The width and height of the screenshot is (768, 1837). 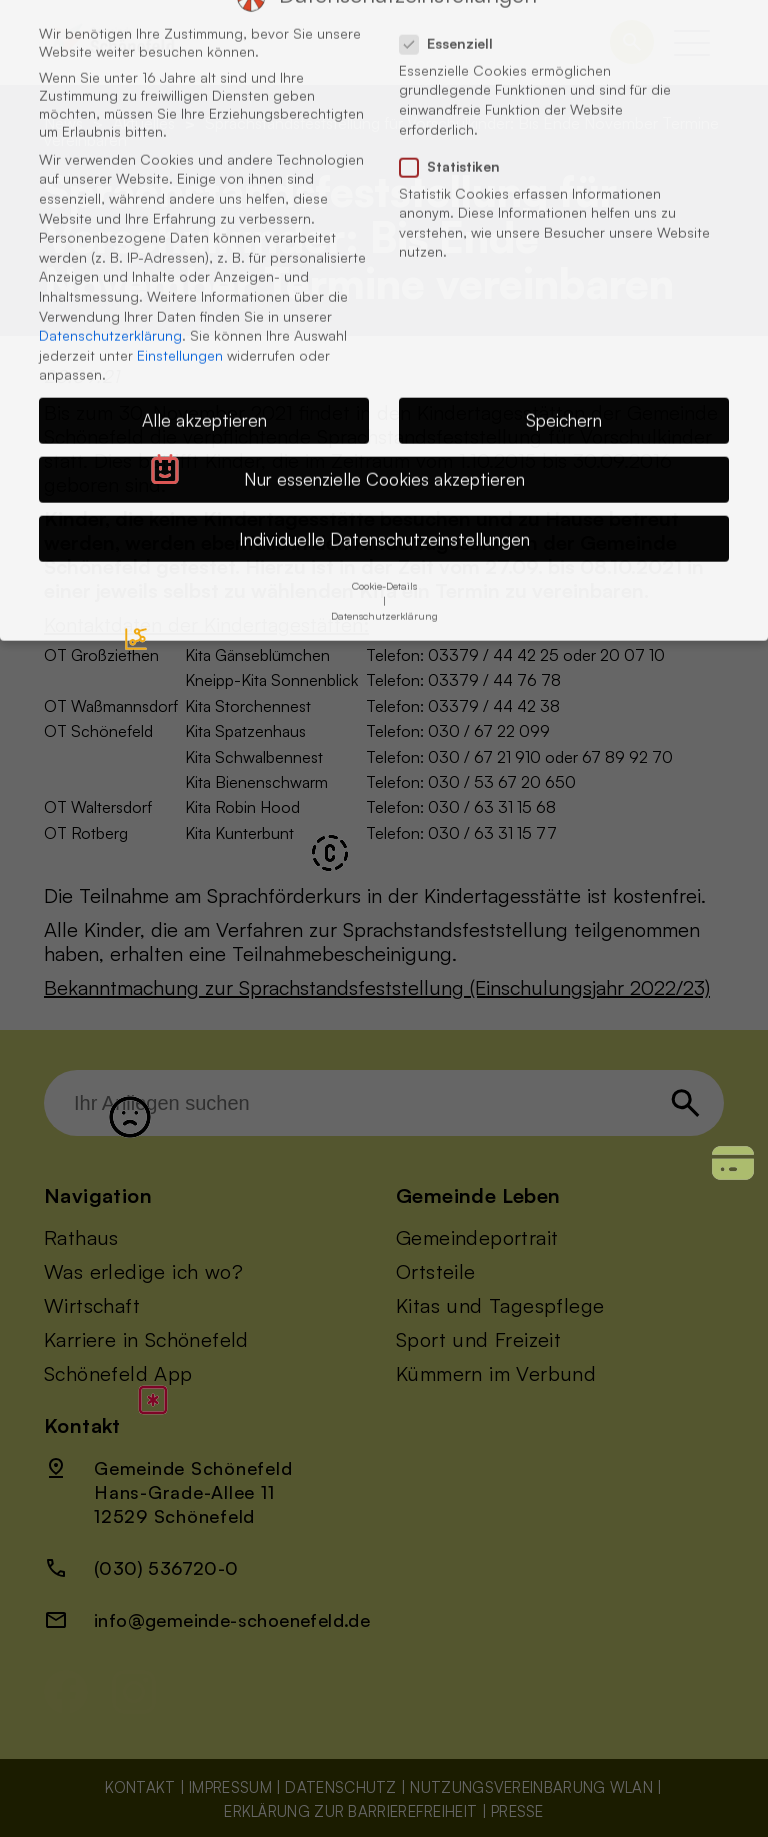 I want to click on access AI assistant or chatbot, so click(x=165, y=469).